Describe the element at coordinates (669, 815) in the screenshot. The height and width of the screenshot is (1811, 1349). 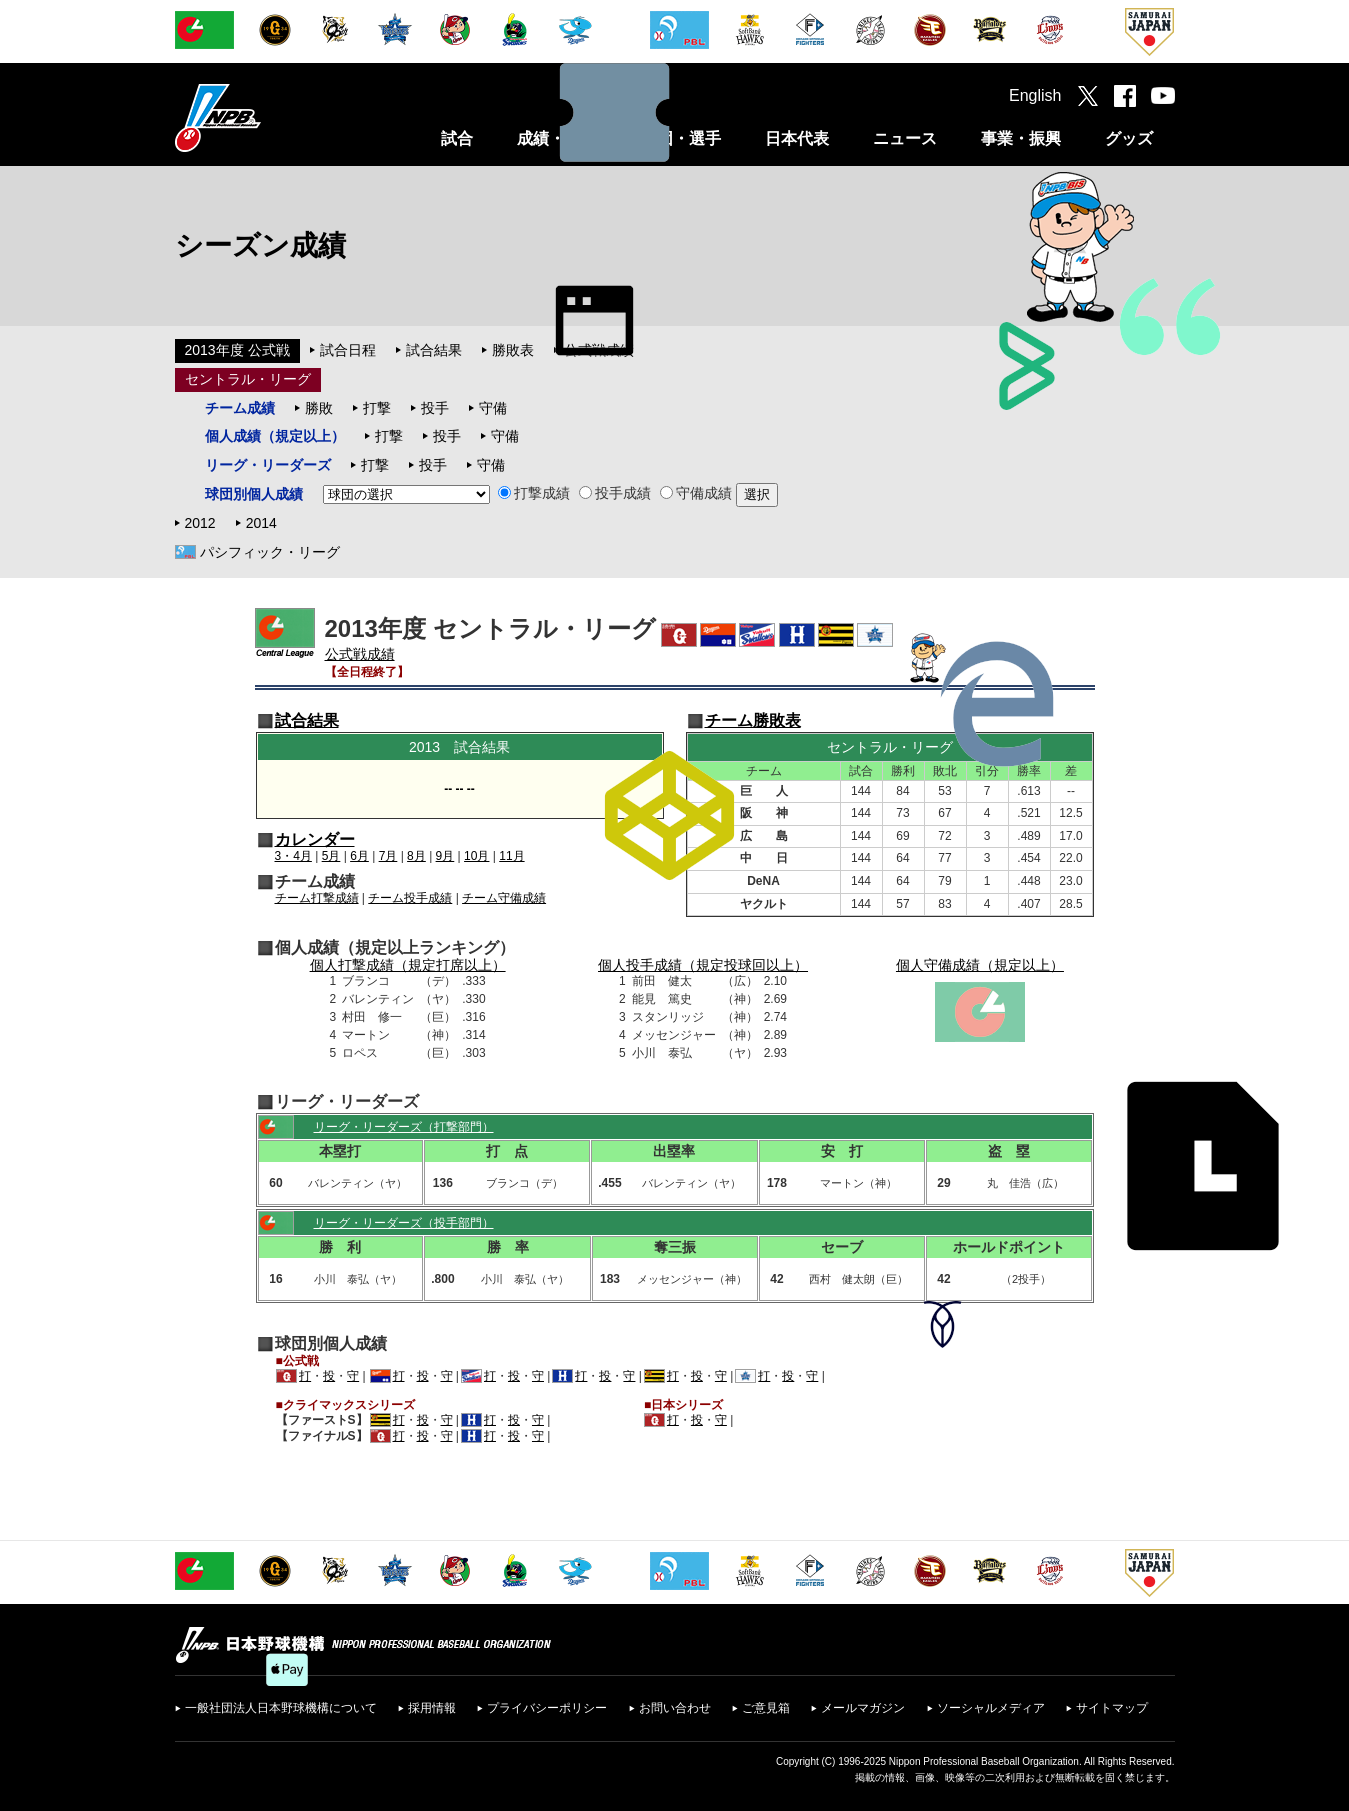
I see `open CodePen website or app` at that location.